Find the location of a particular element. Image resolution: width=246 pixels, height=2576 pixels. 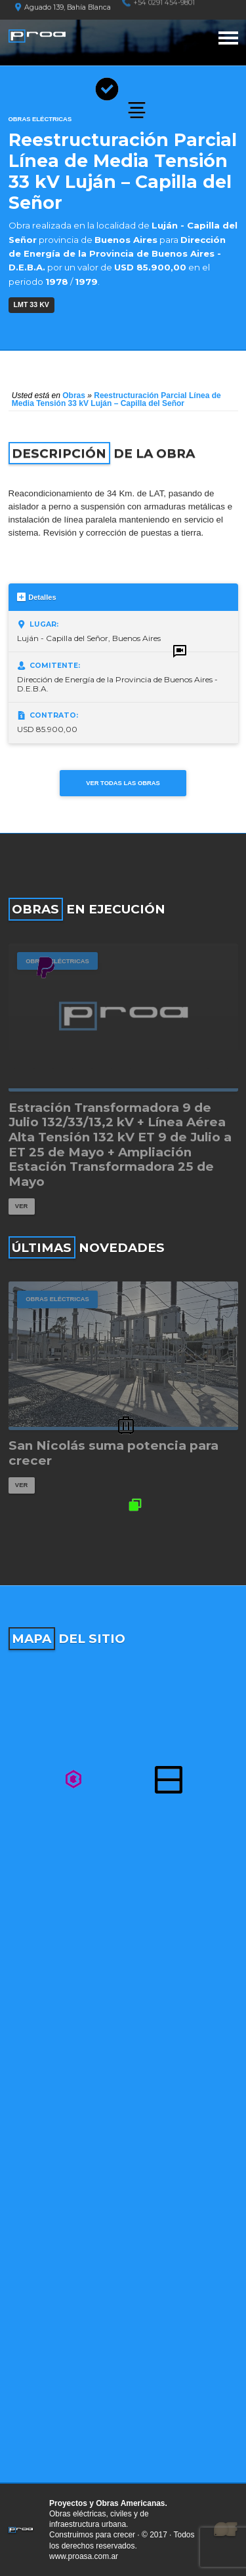

indicates a completed or successful action is located at coordinates (107, 89).